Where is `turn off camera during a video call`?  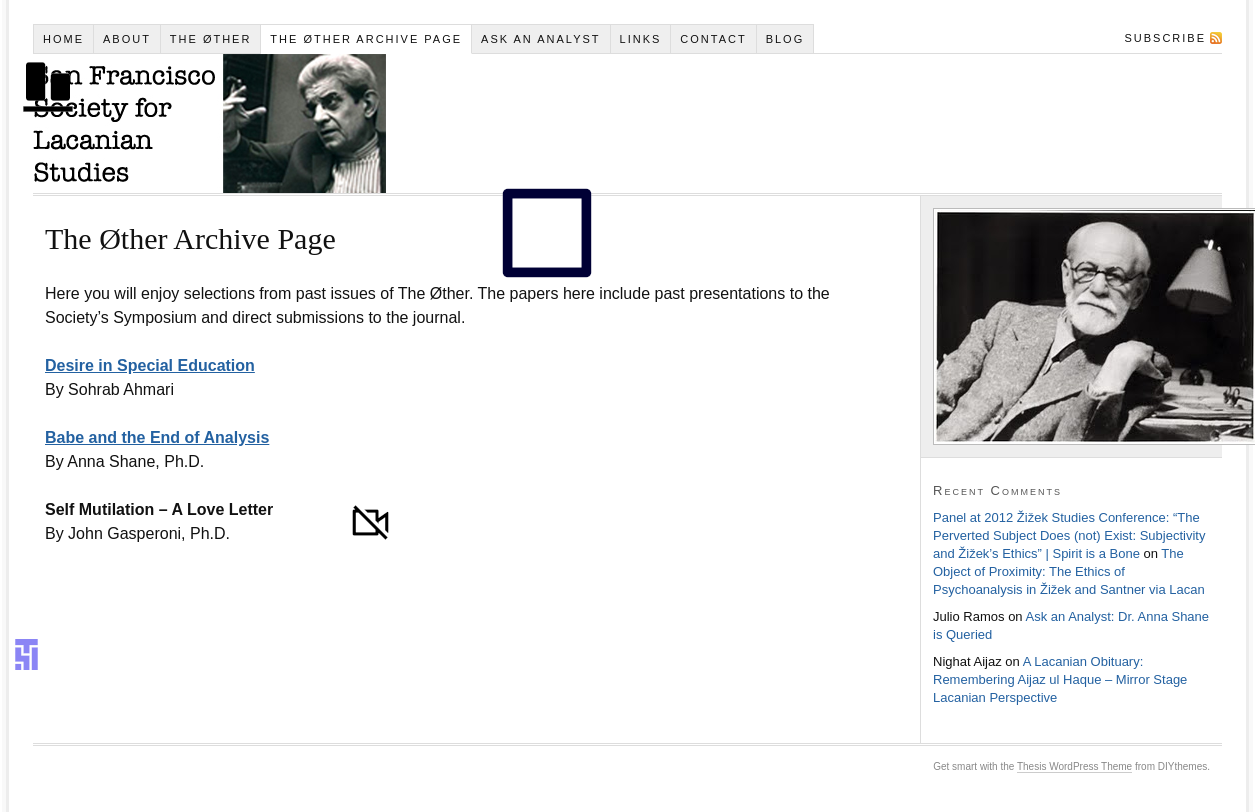 turn off camera during a video call is located at coordinates (370, 522).